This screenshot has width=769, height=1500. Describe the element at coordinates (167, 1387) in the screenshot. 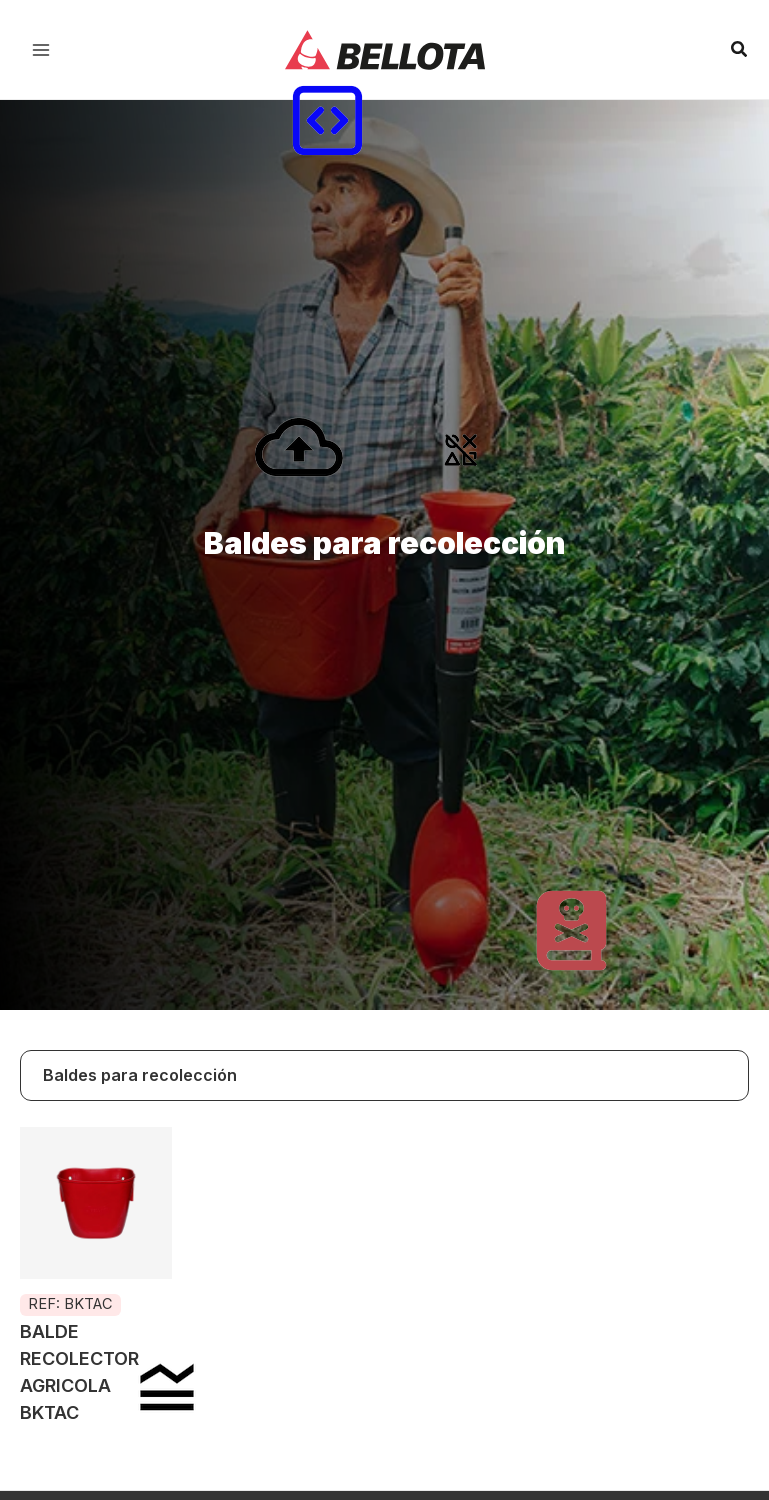

I see `toggle map legend visibility` at that location.